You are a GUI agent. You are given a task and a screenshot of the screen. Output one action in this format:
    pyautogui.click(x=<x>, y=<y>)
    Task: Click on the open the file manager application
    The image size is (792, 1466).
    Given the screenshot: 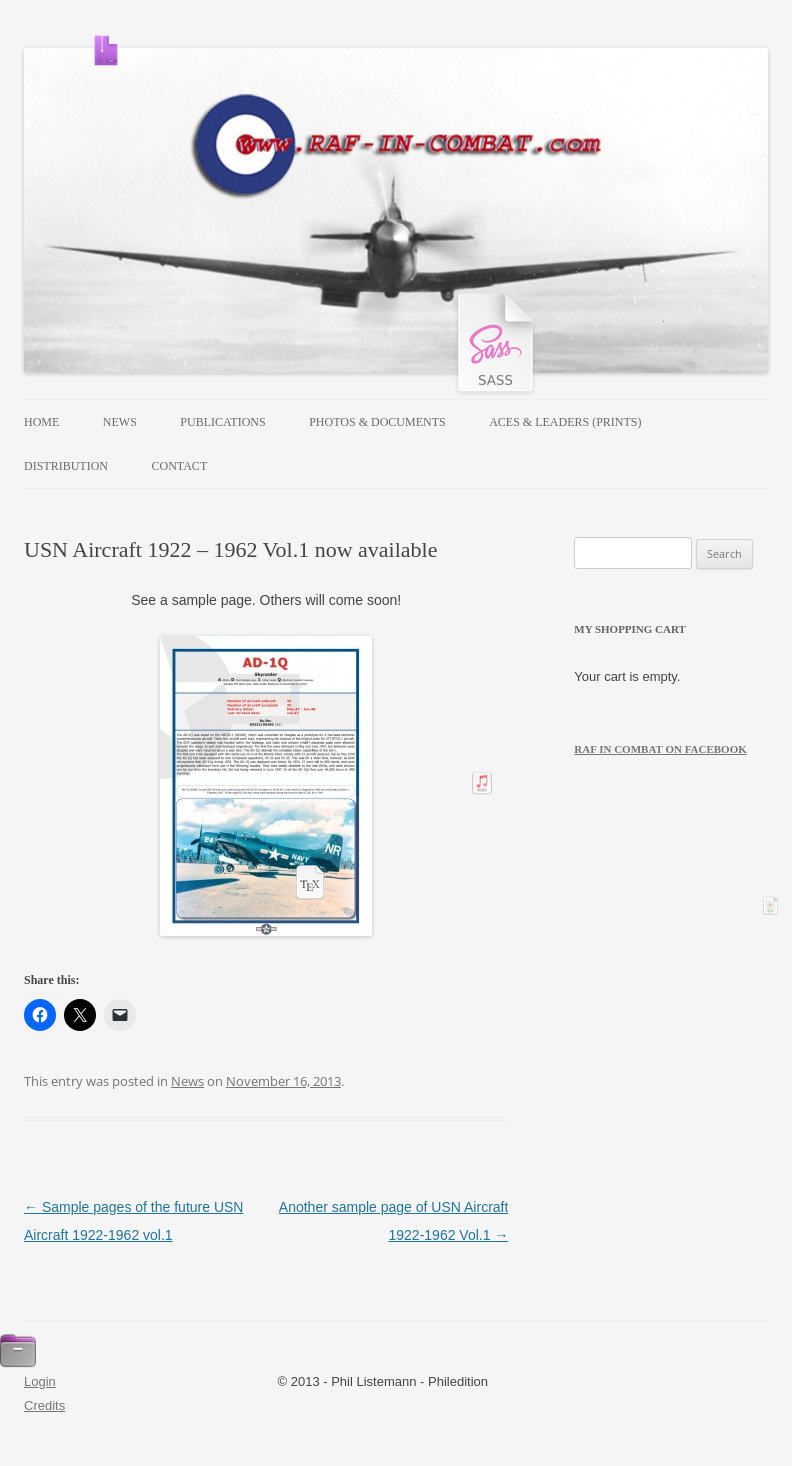 What is the action you would take?
    pyautogui.click(x=18, y=1350)
    